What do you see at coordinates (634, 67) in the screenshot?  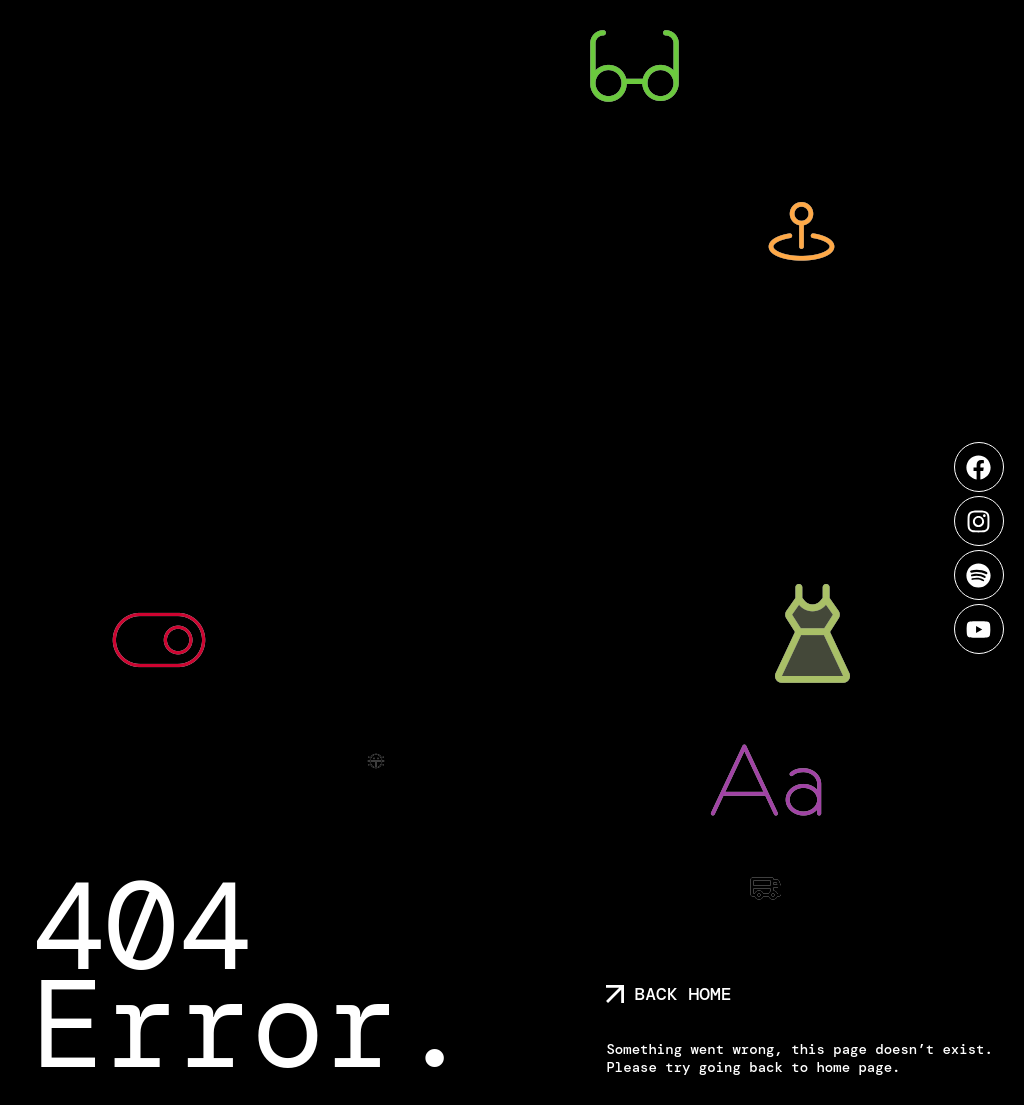 I see `enable reading mode or reader view` at bounding box center [634, 67].